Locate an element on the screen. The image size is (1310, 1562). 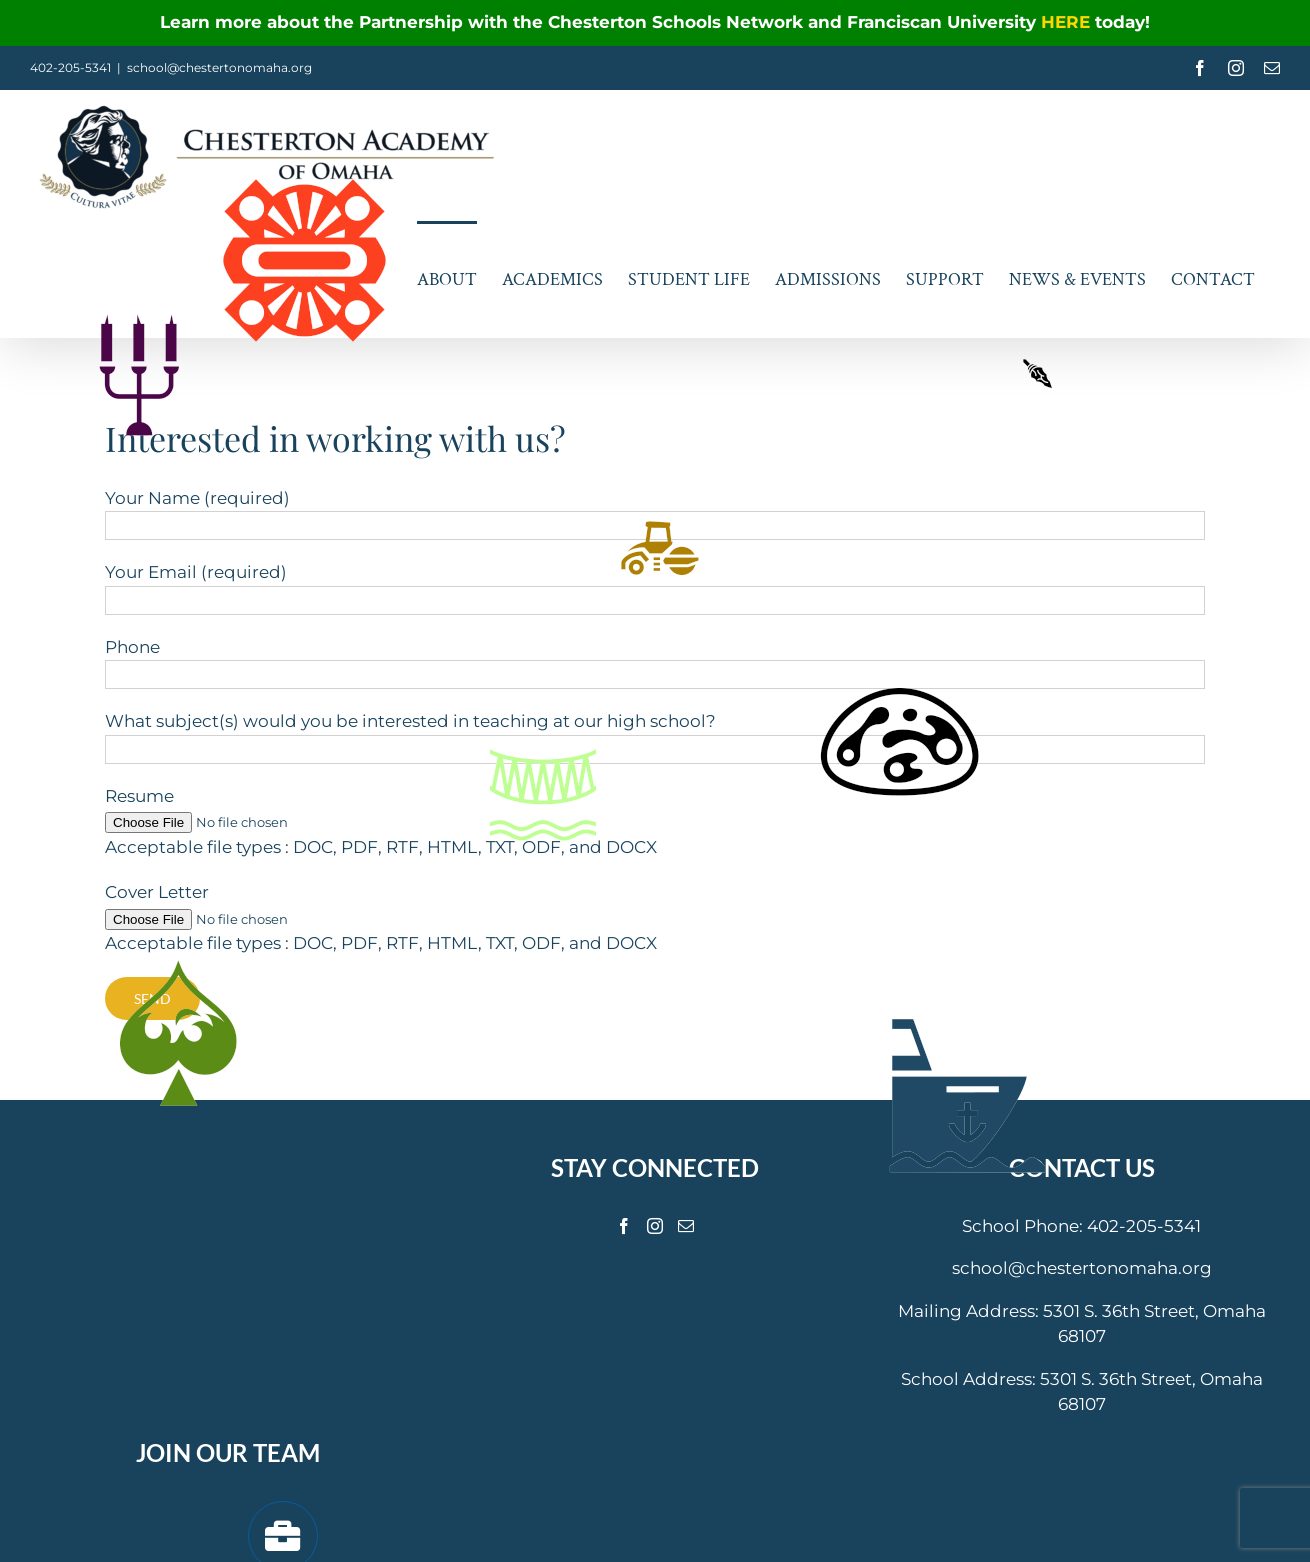
select stone spear weapon in game inventory is located at coordinates (1037, 373).